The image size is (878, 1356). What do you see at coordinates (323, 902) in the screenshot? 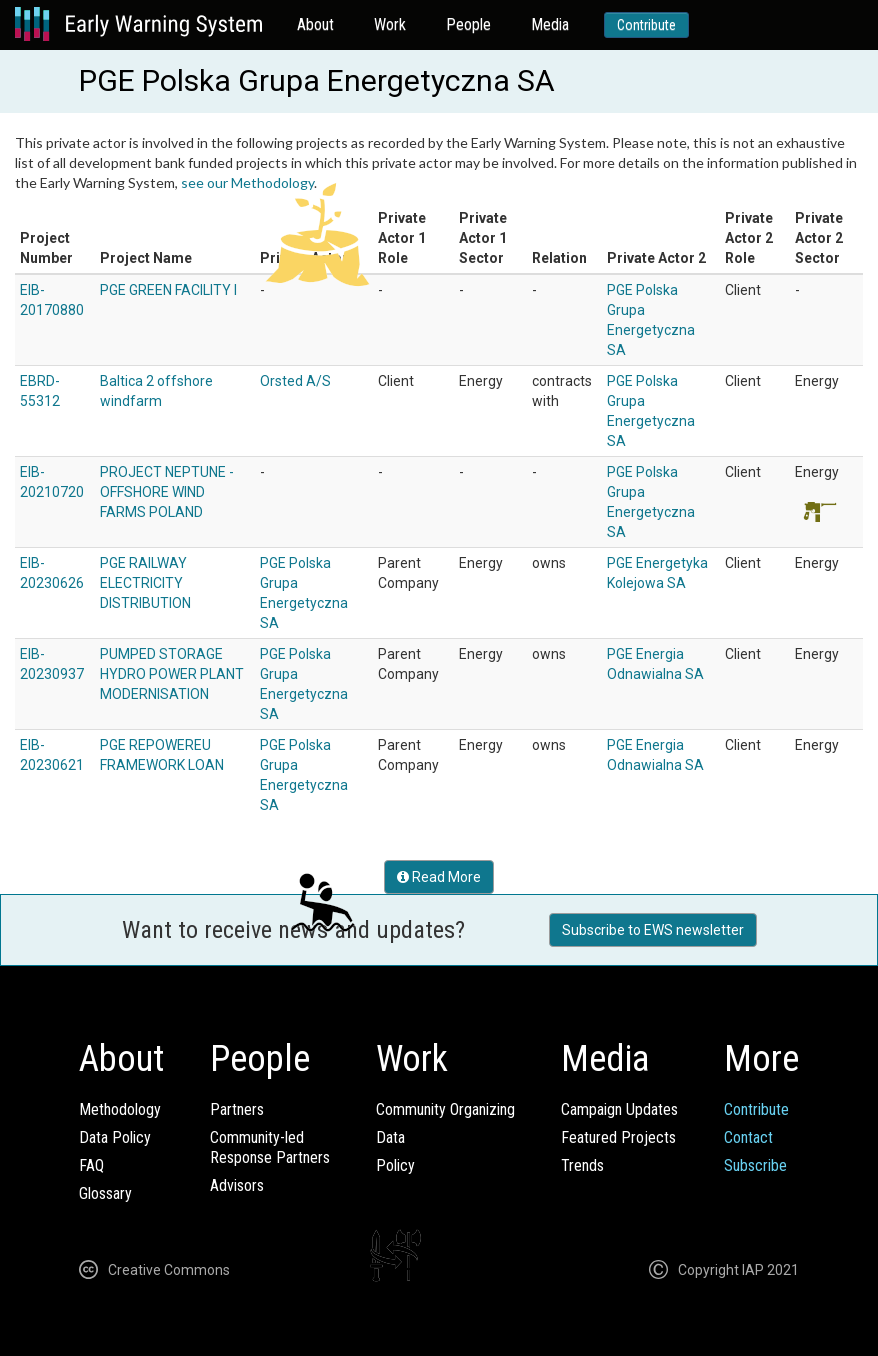
I see `access water polo game or activity` at bounding box center [323, 902].